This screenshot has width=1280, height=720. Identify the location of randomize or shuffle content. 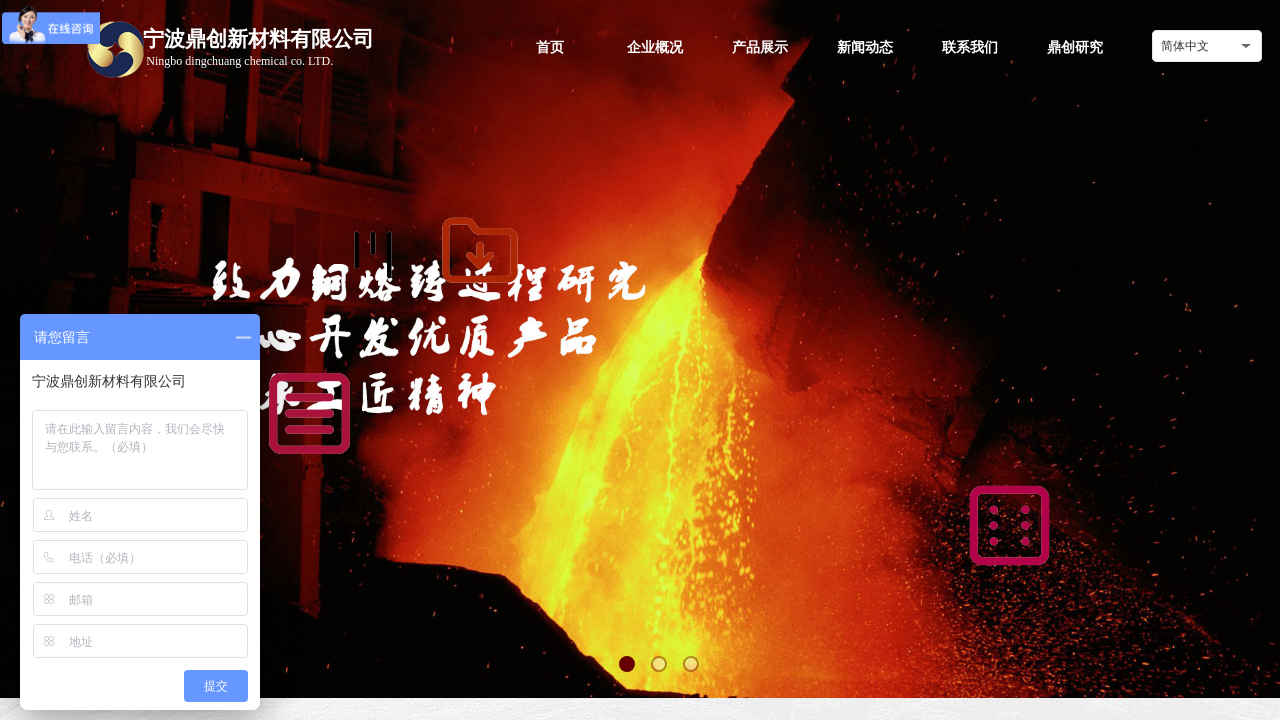
(1009, 525).